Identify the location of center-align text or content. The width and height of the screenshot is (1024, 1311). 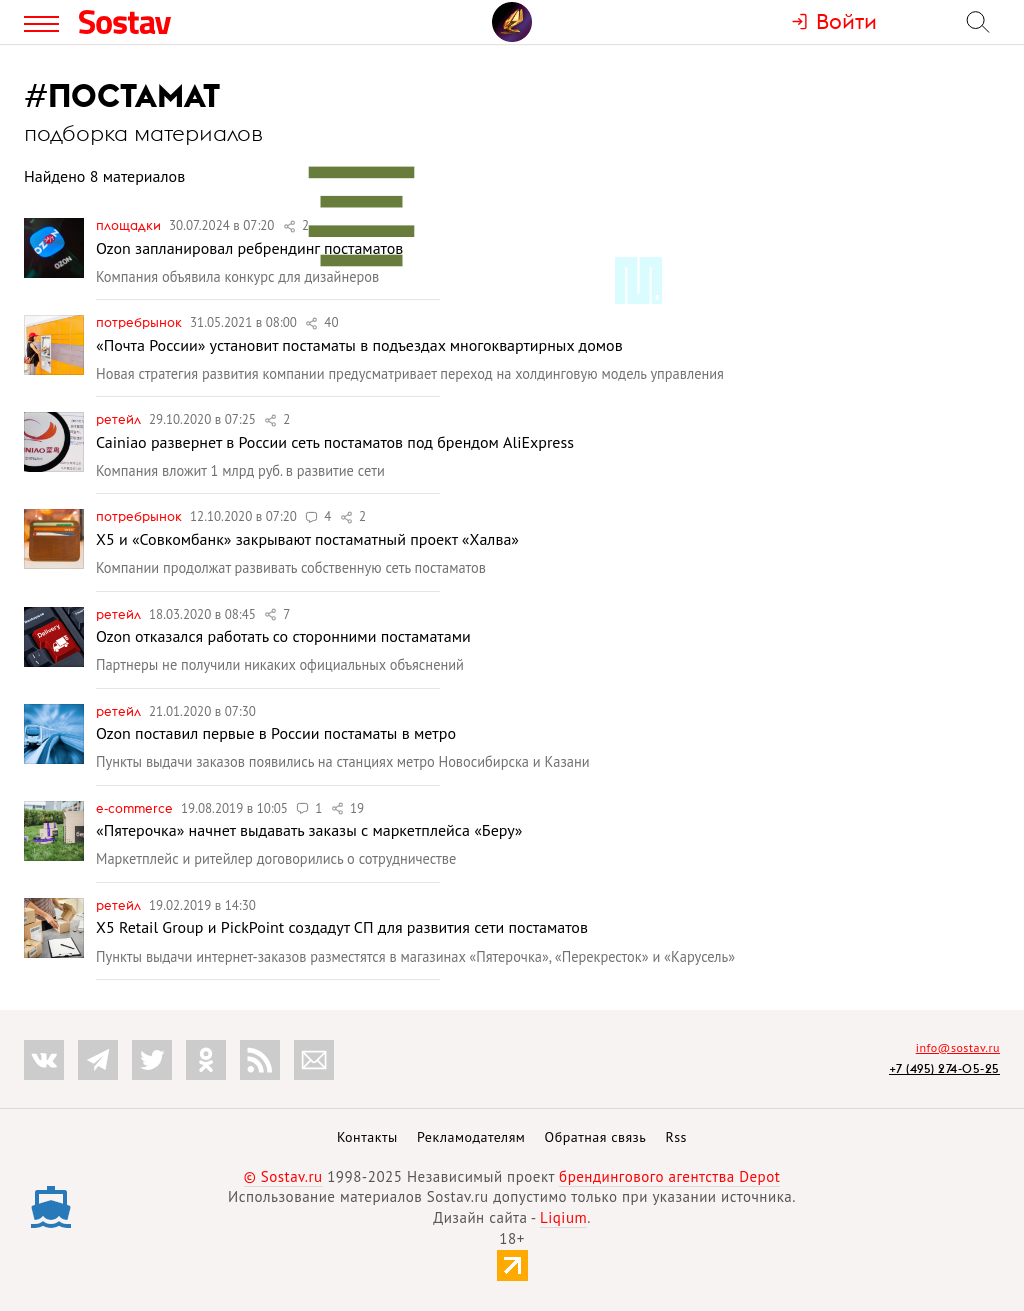
(361, 213).